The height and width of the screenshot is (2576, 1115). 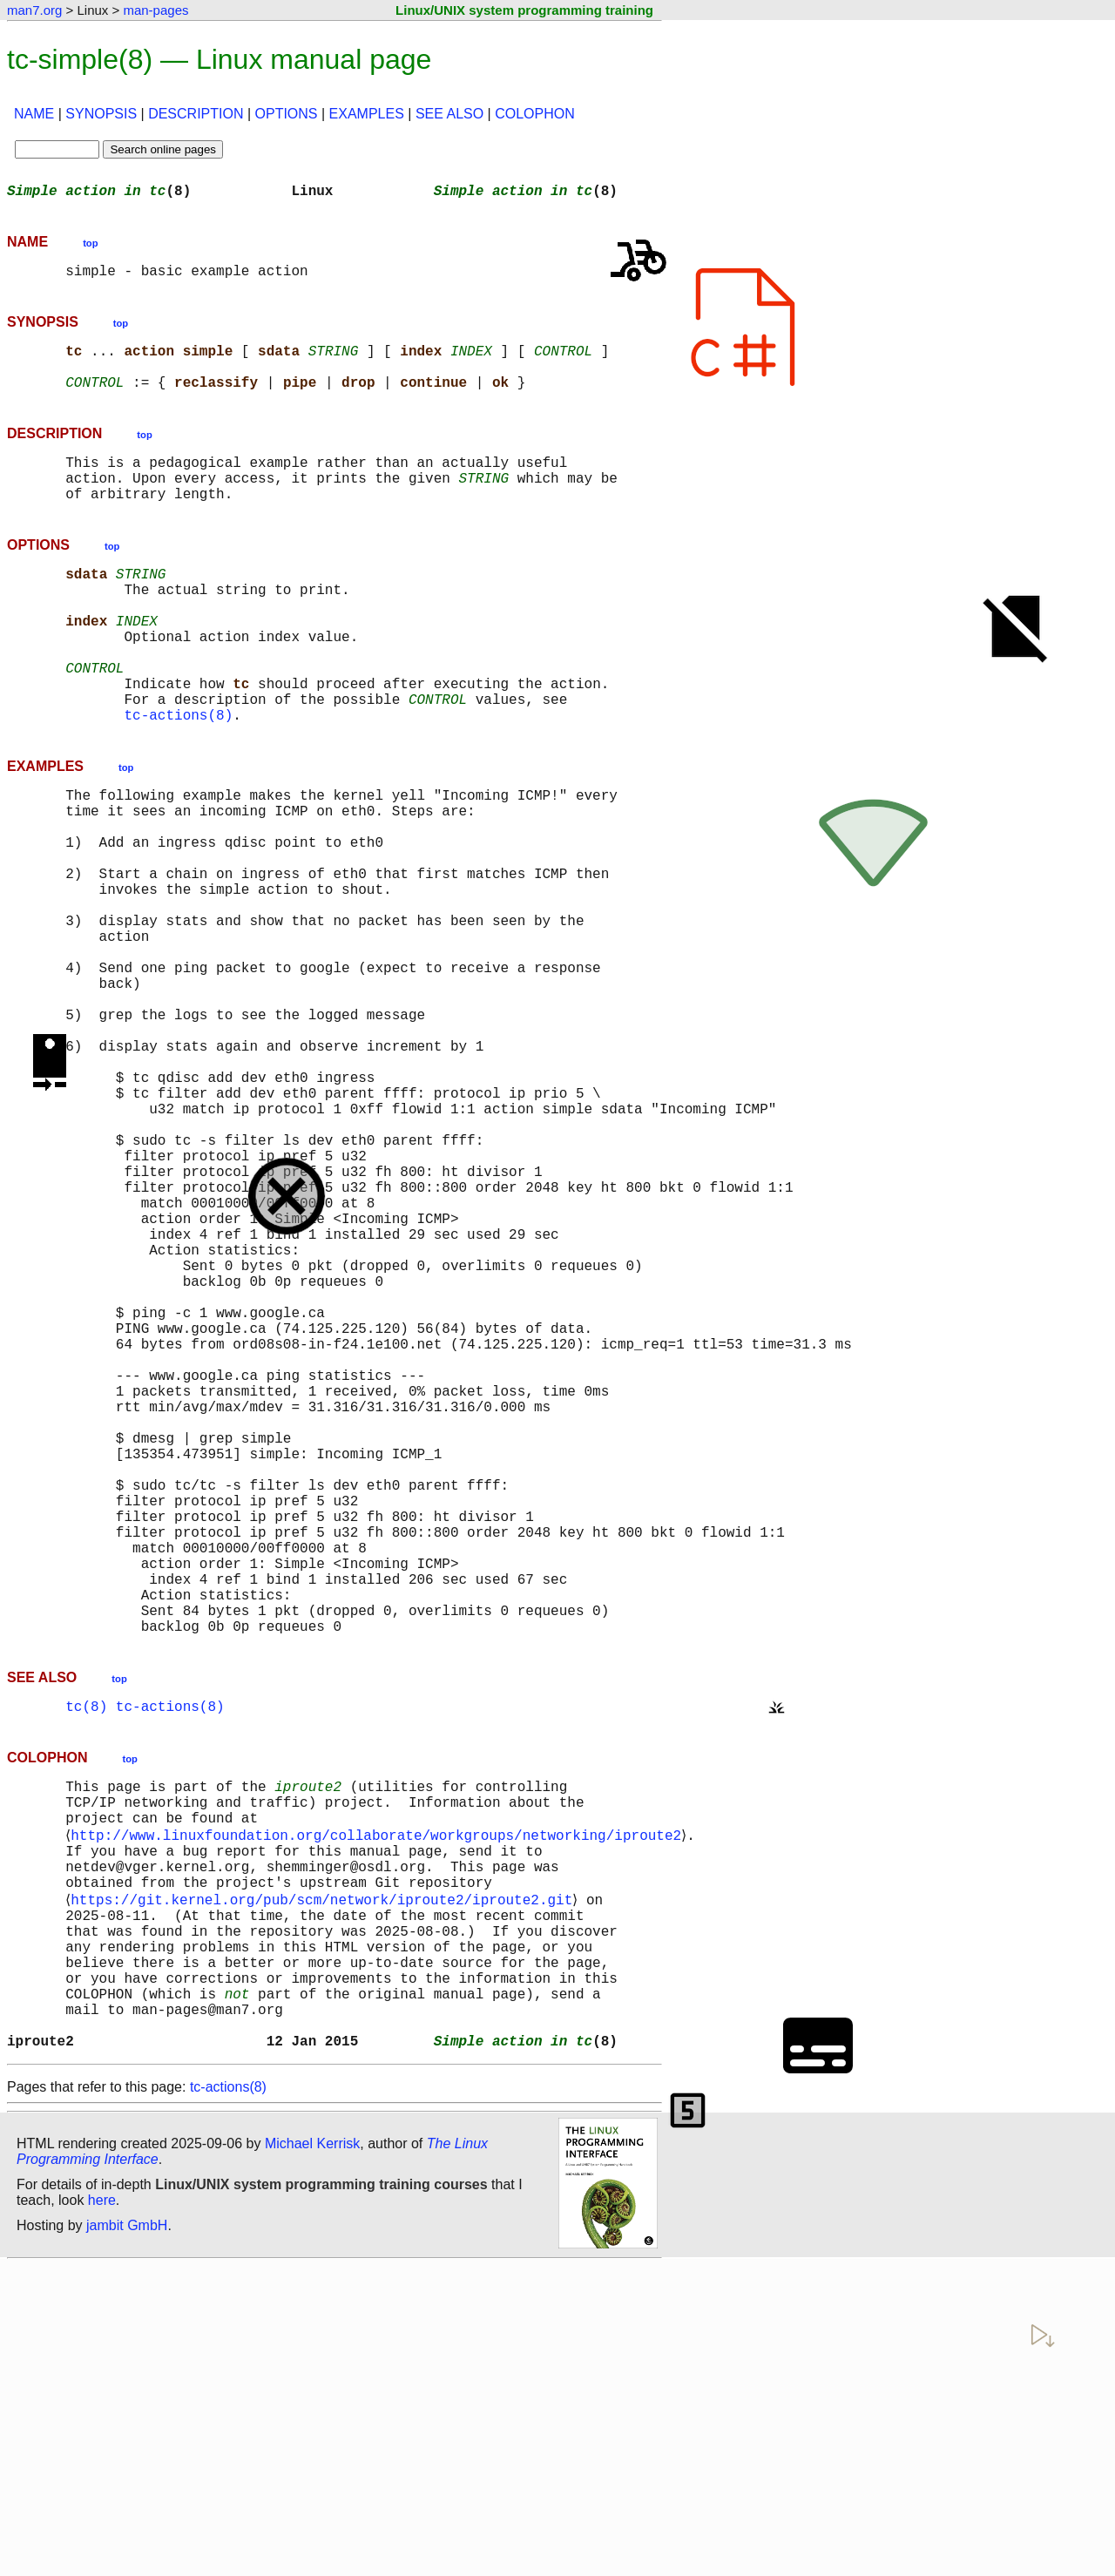 I want to click on cancel or close the current action, so click(x=287, y=1196).